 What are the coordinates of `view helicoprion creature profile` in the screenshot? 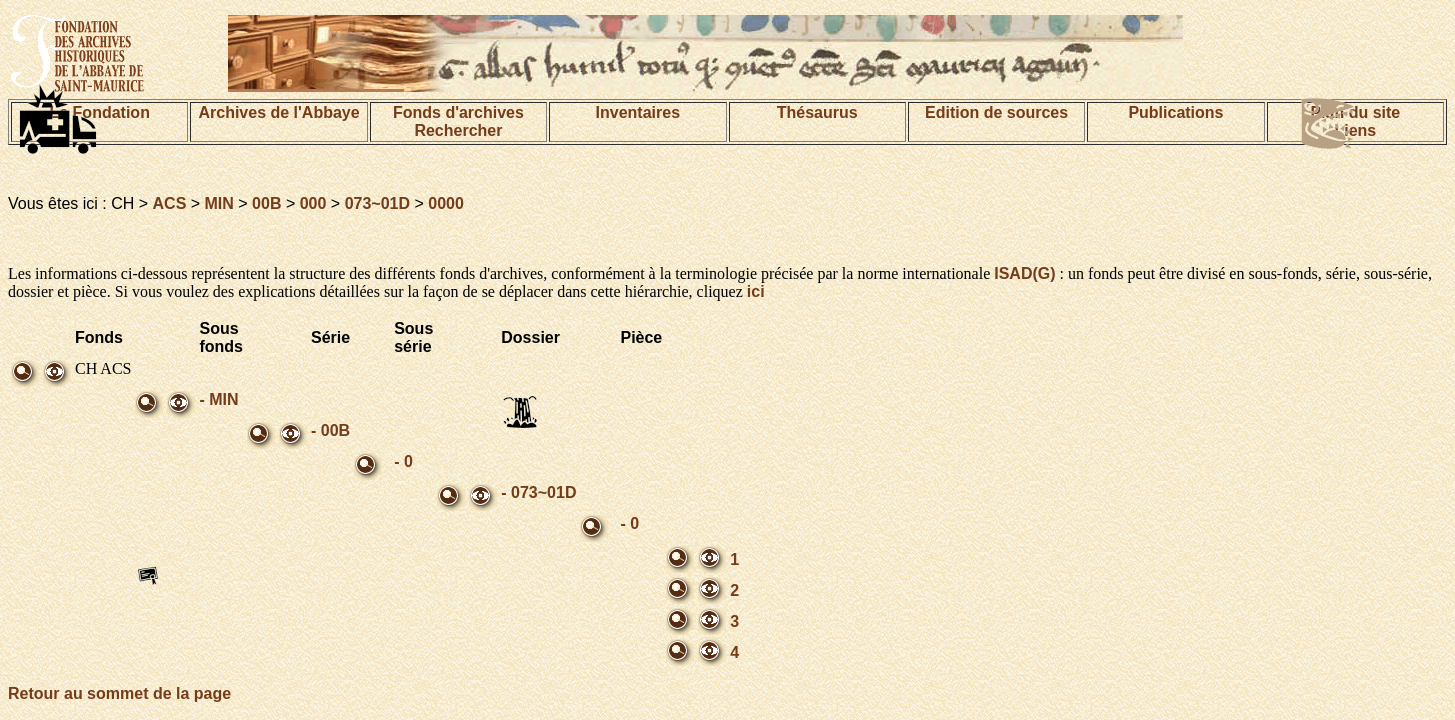 It's located at (1327, 123).